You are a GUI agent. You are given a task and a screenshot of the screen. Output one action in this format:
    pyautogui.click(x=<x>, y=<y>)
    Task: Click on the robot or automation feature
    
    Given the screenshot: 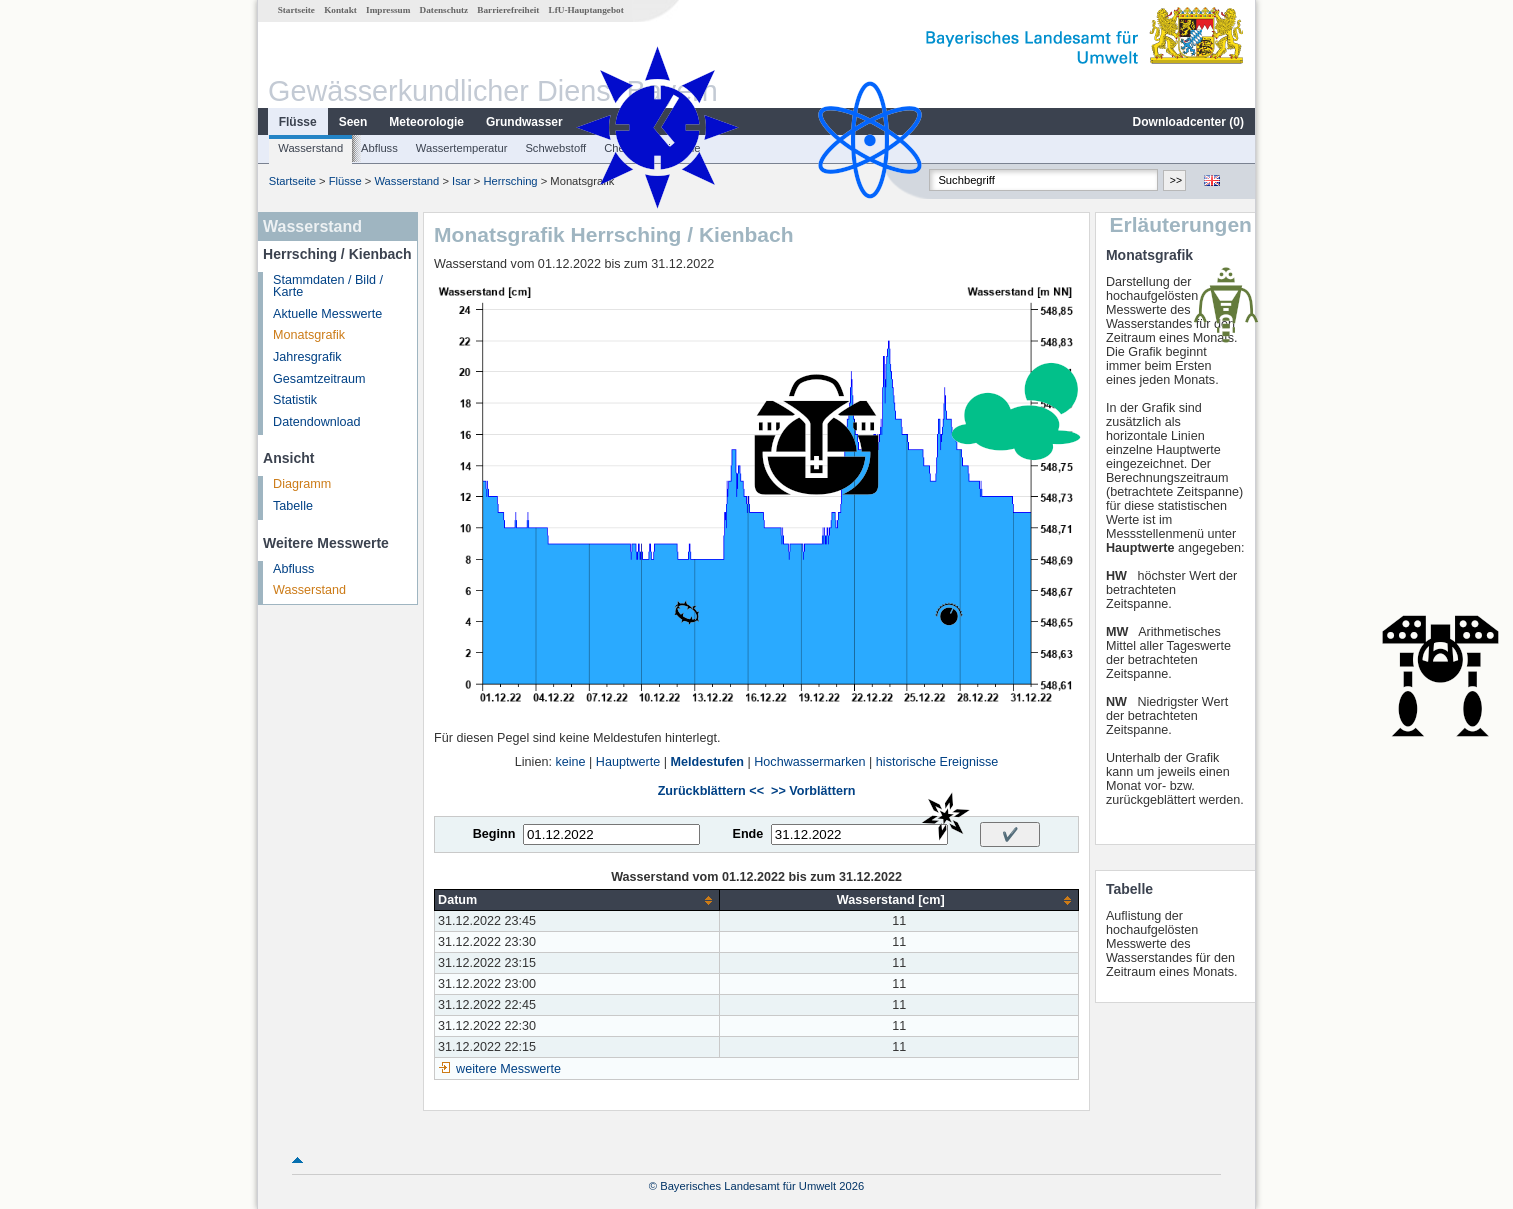 What is the action you would take?
    pyautogui.click(x=1226, y=305)
    